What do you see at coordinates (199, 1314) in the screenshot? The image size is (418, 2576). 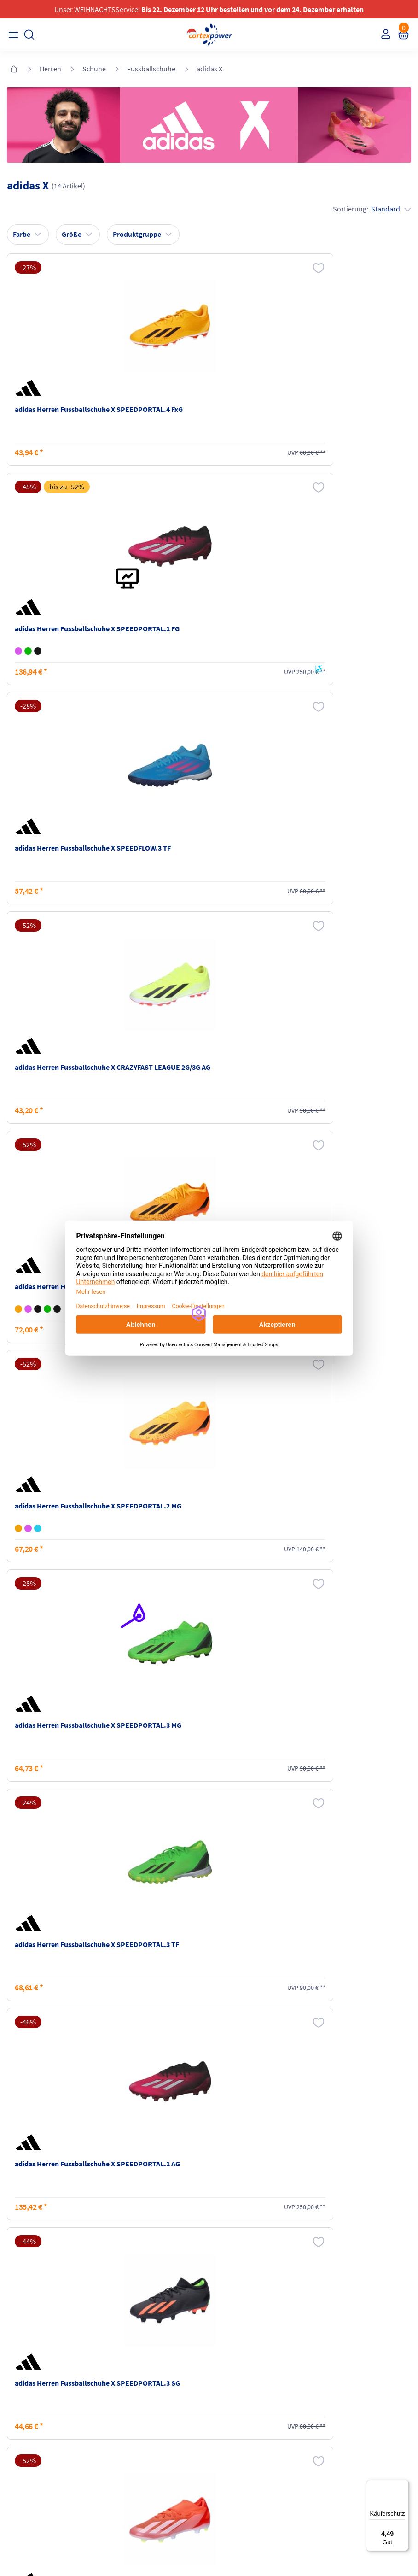 I see `view user profile` at bounding box center [199, 1314].